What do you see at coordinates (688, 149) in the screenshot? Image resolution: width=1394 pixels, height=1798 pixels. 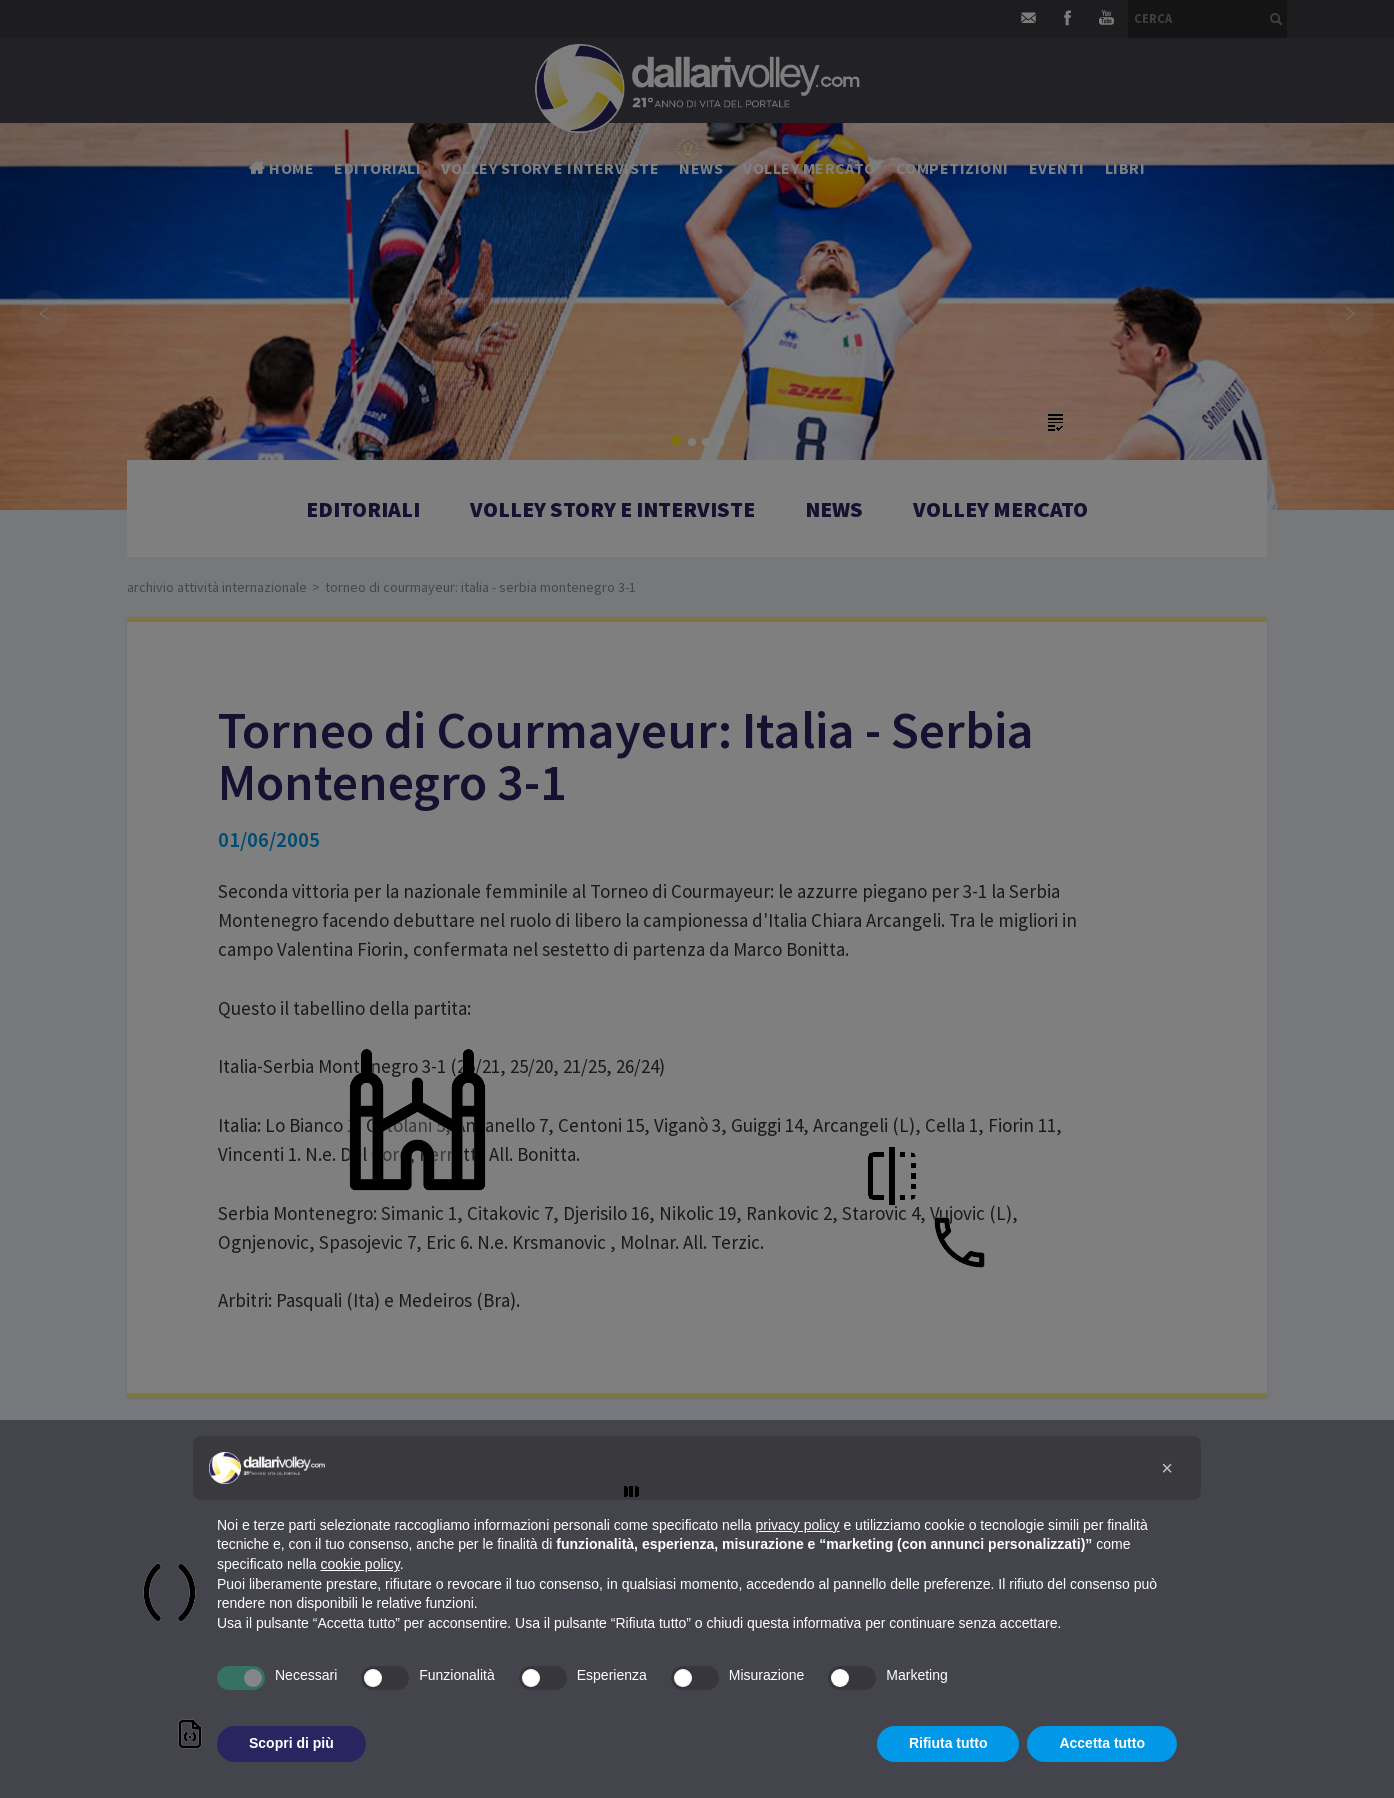 I see `access security or privacy settings` at bounding box center [688, 149].